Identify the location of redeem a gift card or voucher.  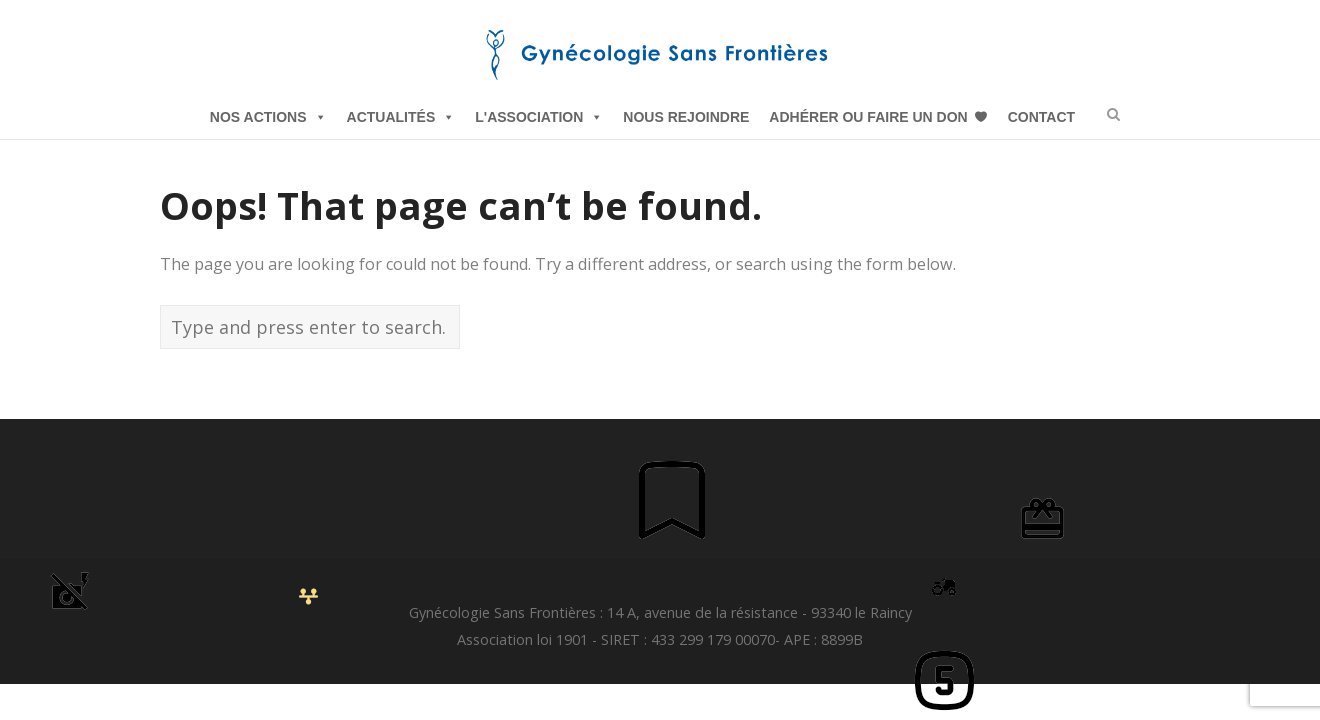
(1042, 519).